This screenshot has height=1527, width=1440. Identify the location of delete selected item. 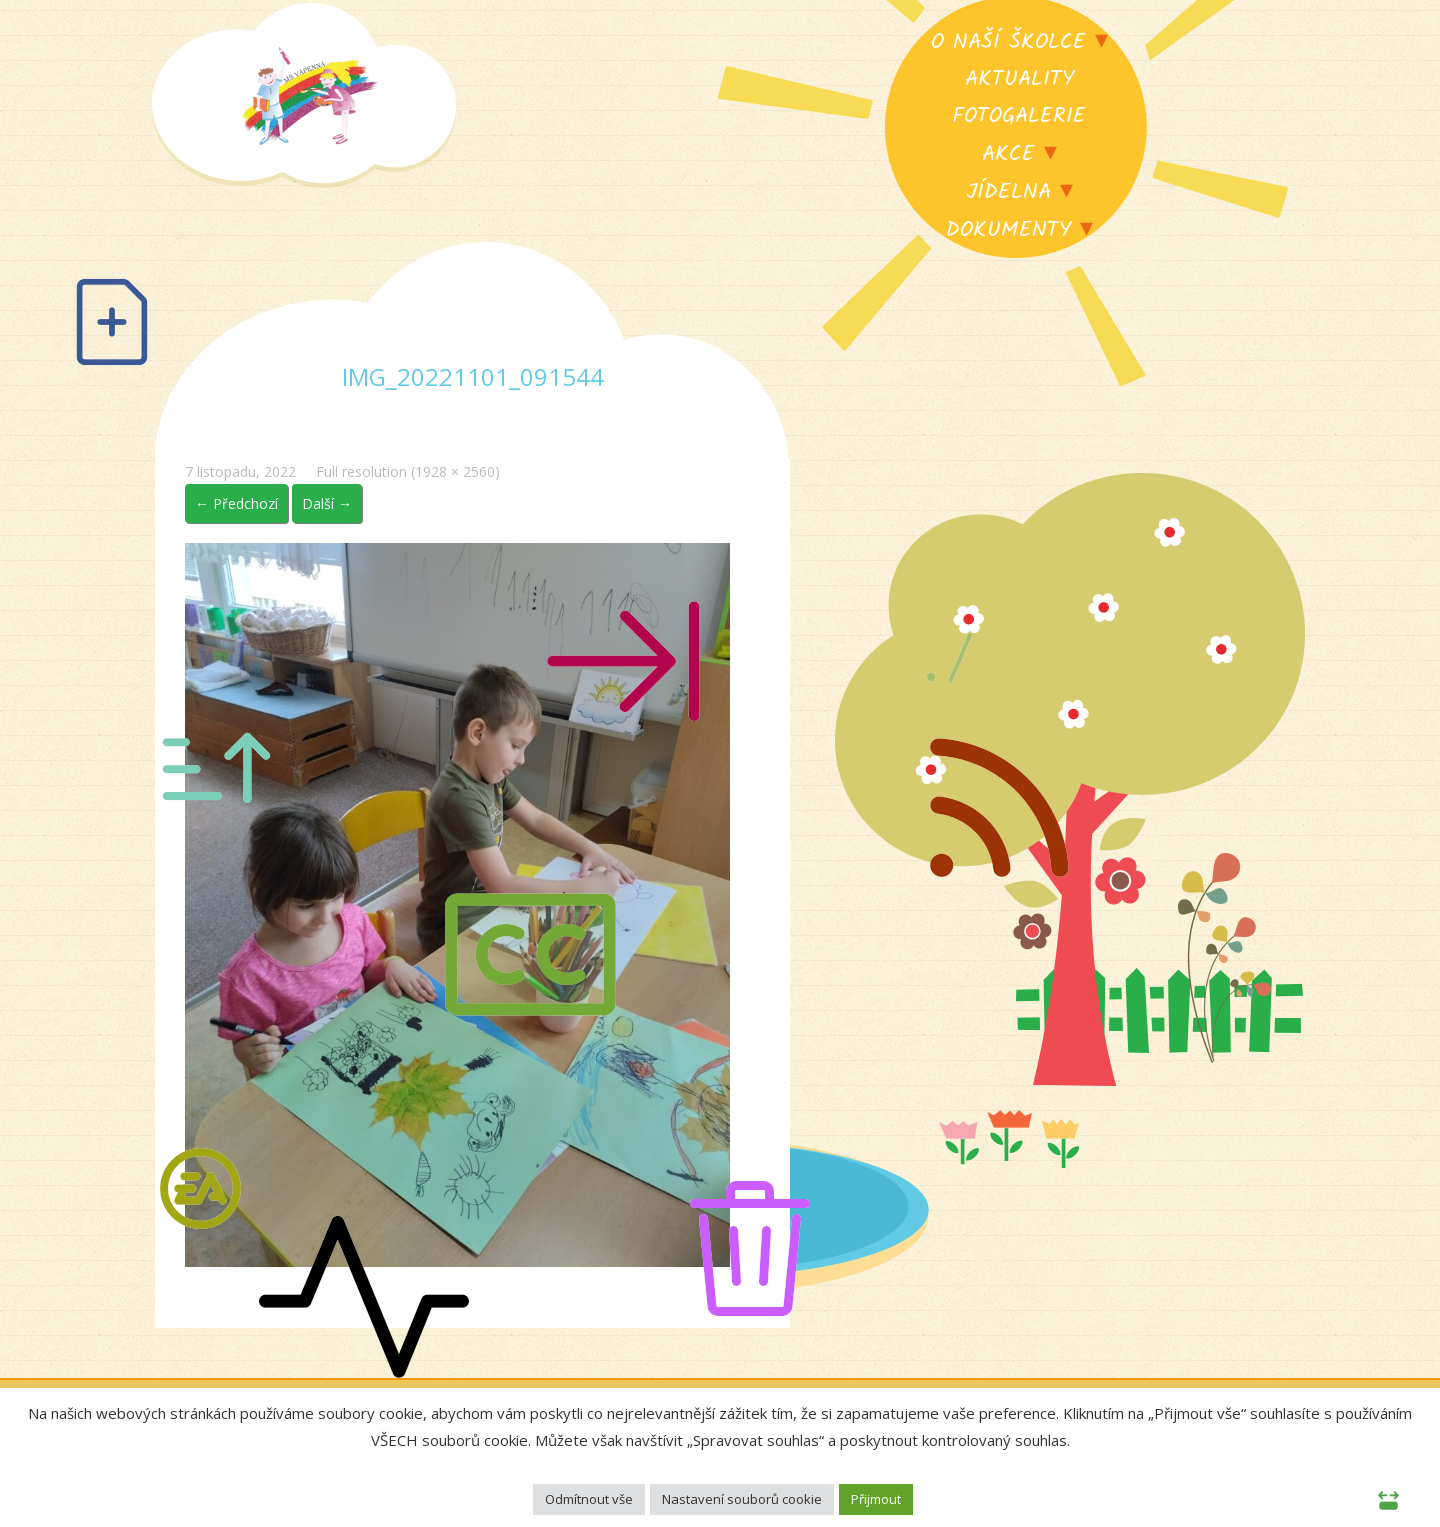
(750, 1253).